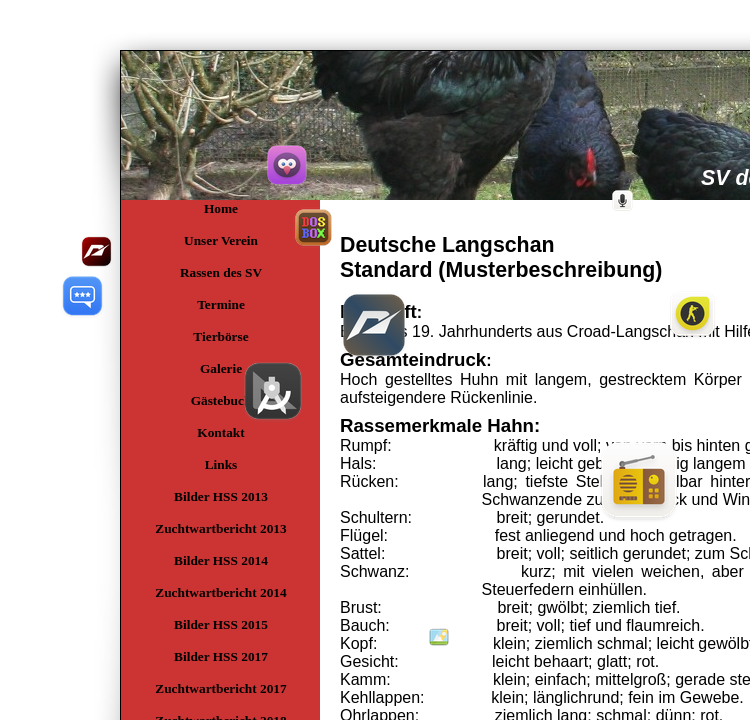 The height and width of the screenshot is (720, 750). I want to click on open cawbird twitter client, so click(287, 165).